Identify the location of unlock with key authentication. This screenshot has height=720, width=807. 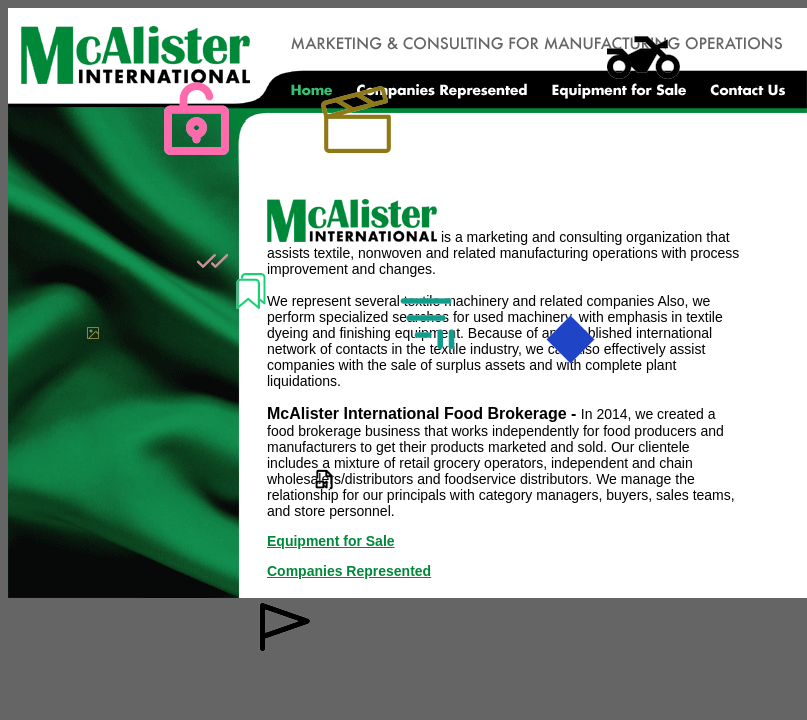
(196, 122).